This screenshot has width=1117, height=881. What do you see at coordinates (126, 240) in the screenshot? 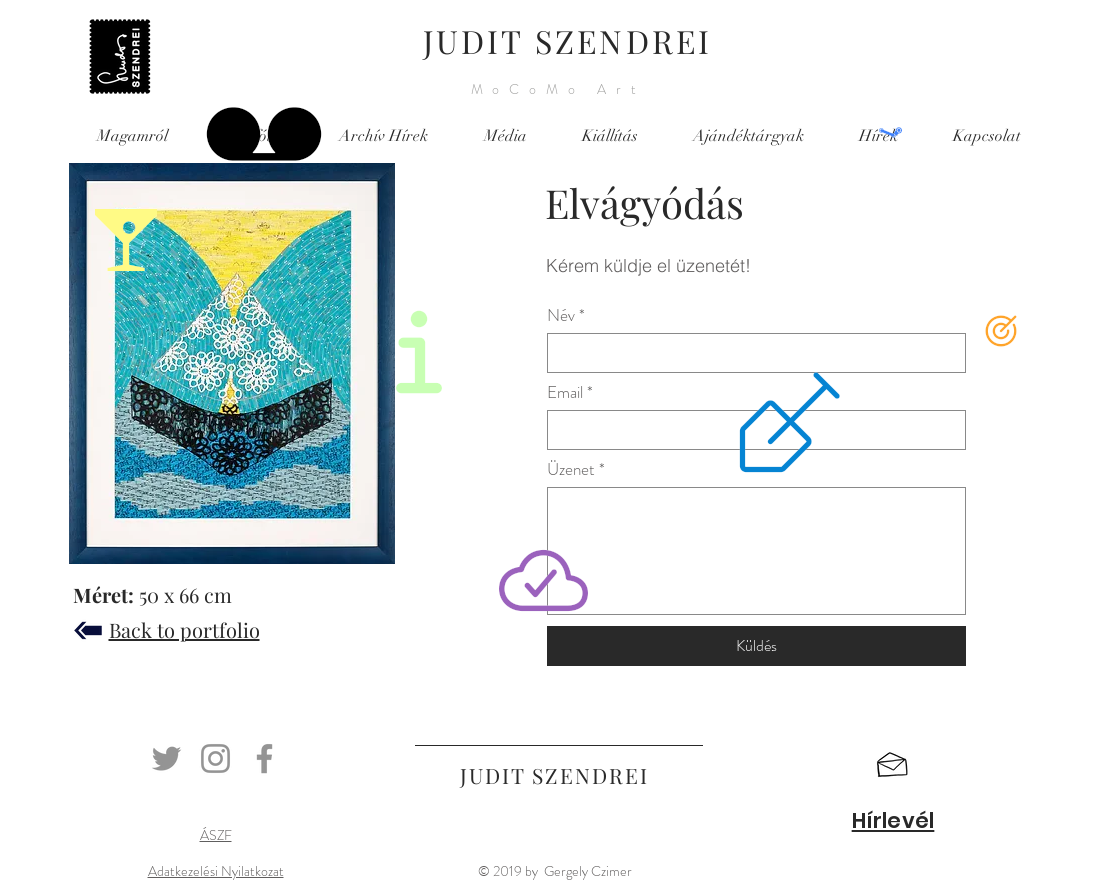
I see `view drink menu or beverage options` at bounding box center [126, 240].